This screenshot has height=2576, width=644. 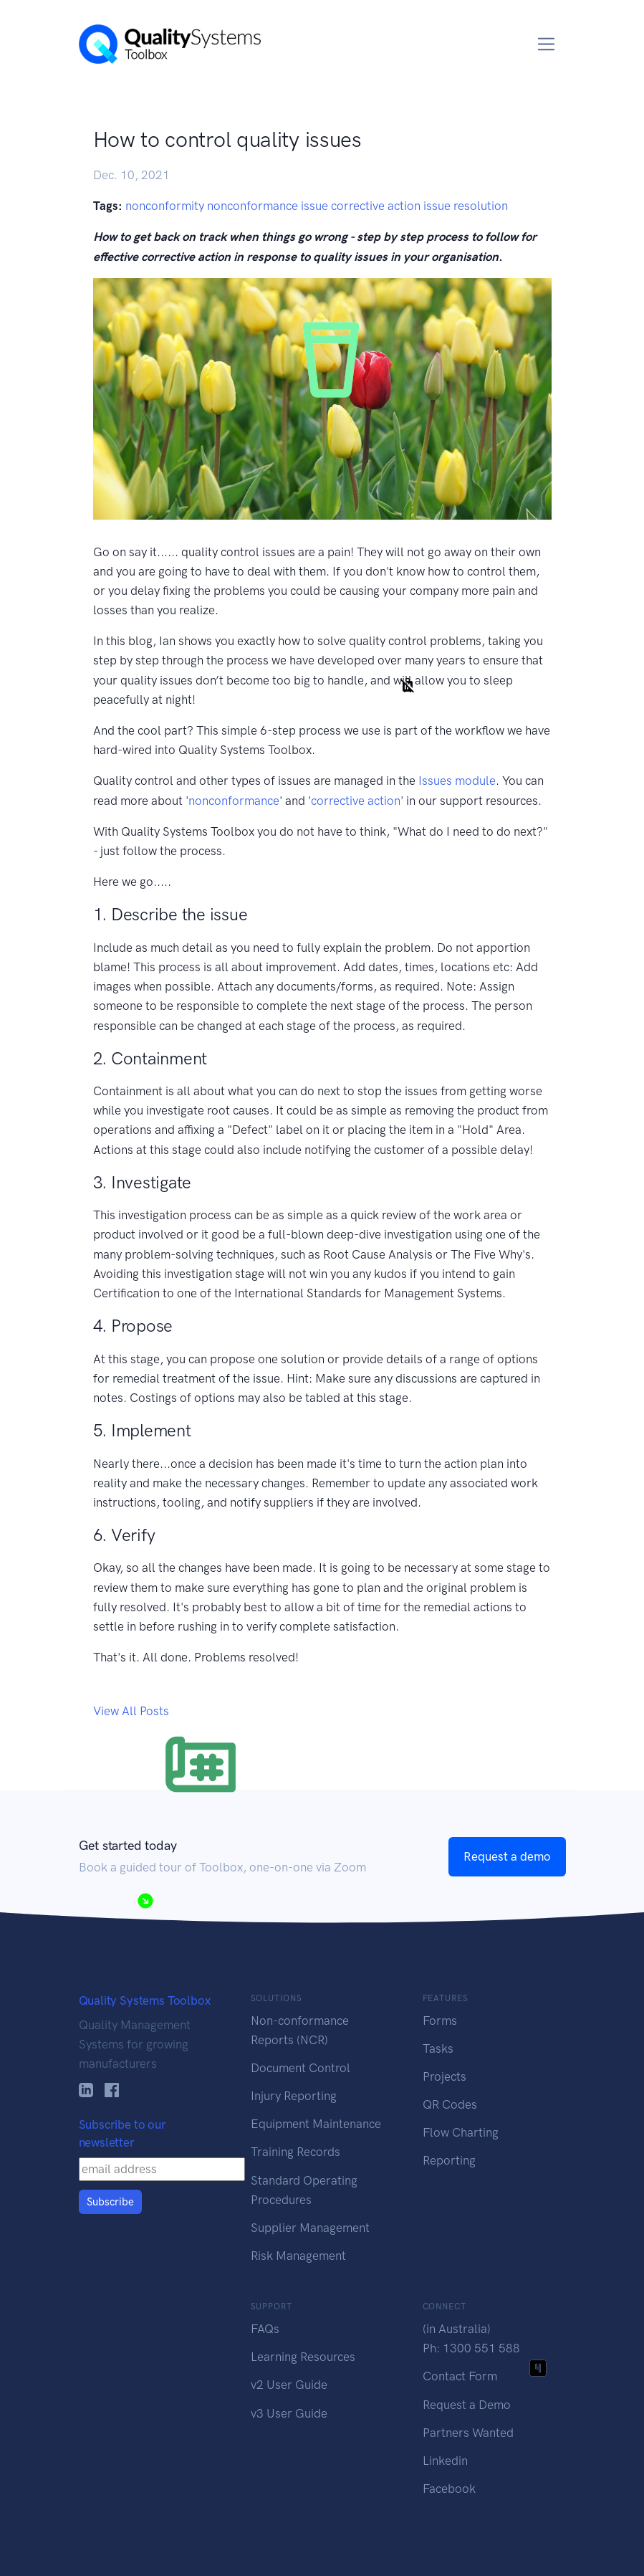 I want to click on navigate to the next section below, so click(x=145, y=1901).